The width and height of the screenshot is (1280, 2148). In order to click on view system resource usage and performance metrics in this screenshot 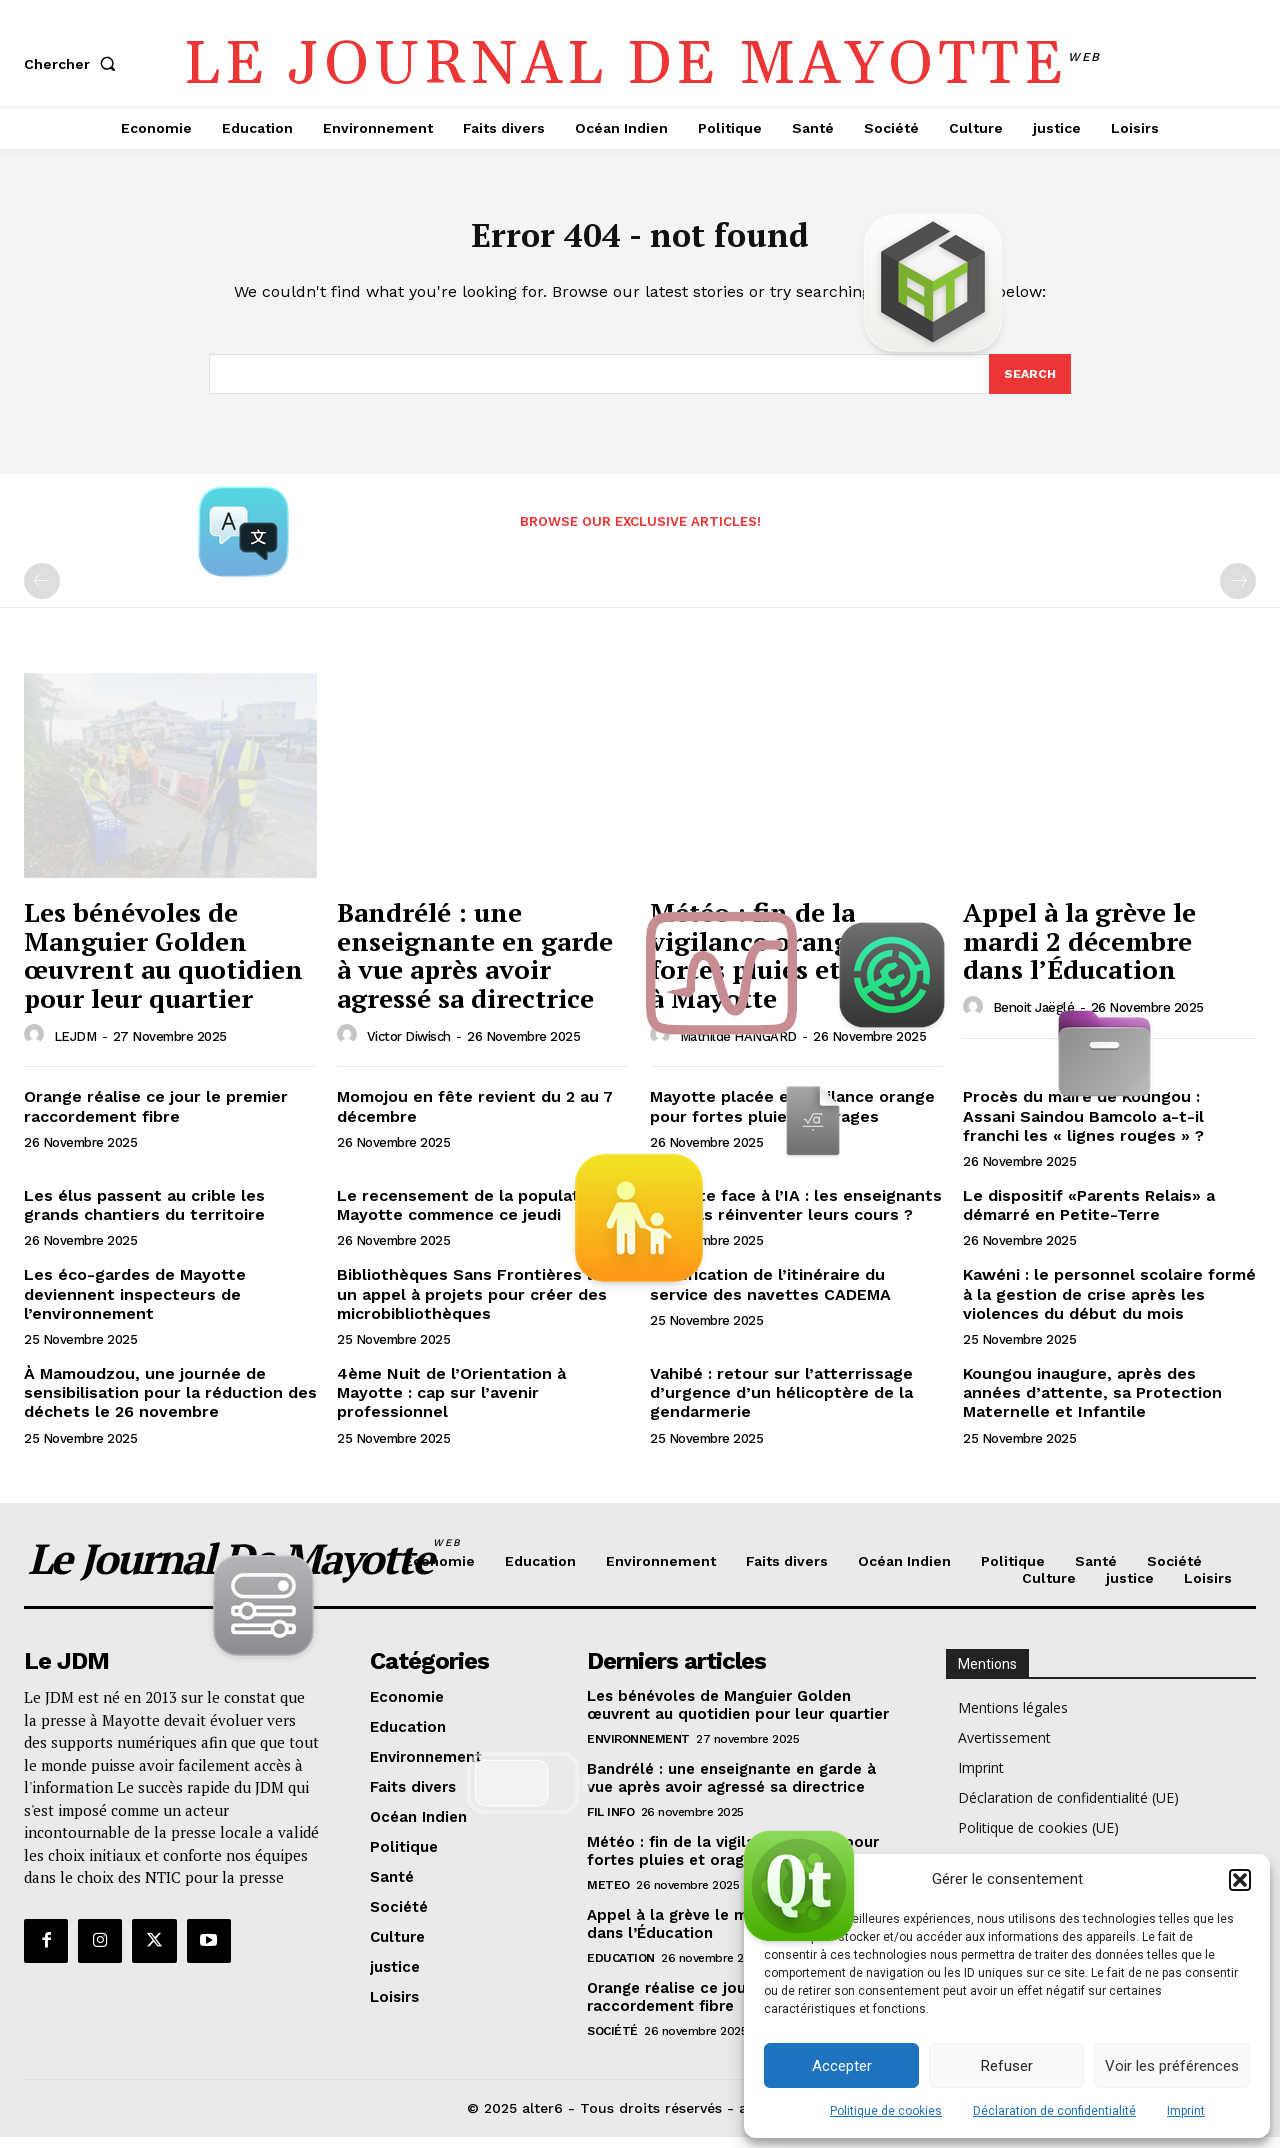, I will do `click(721, 968)`.